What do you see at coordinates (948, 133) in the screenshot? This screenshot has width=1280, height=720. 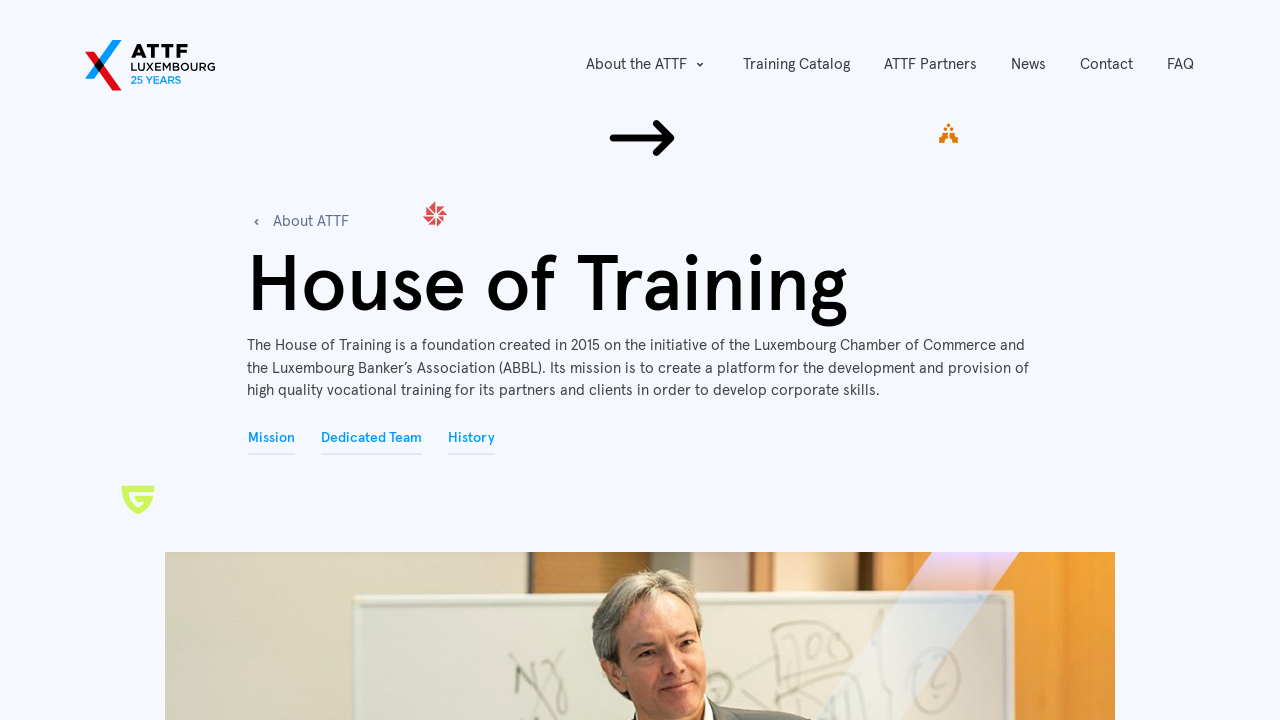 I see `indicates holiday or christmas-themed content` at bounding box center [948, 133].